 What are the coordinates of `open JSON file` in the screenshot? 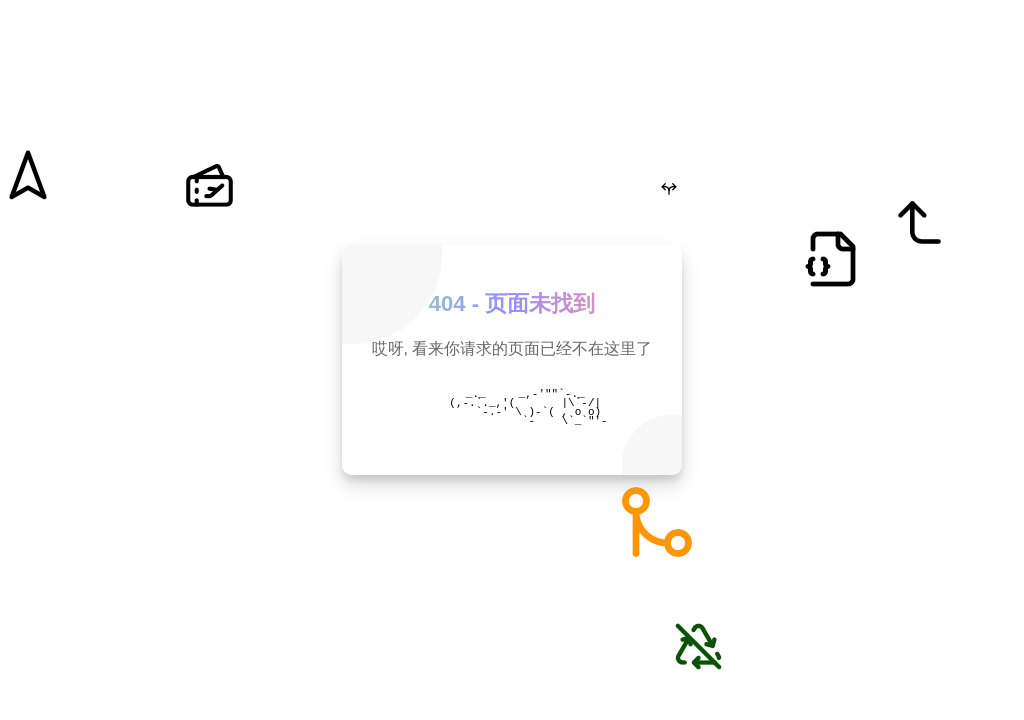 It's located at (833, 259).